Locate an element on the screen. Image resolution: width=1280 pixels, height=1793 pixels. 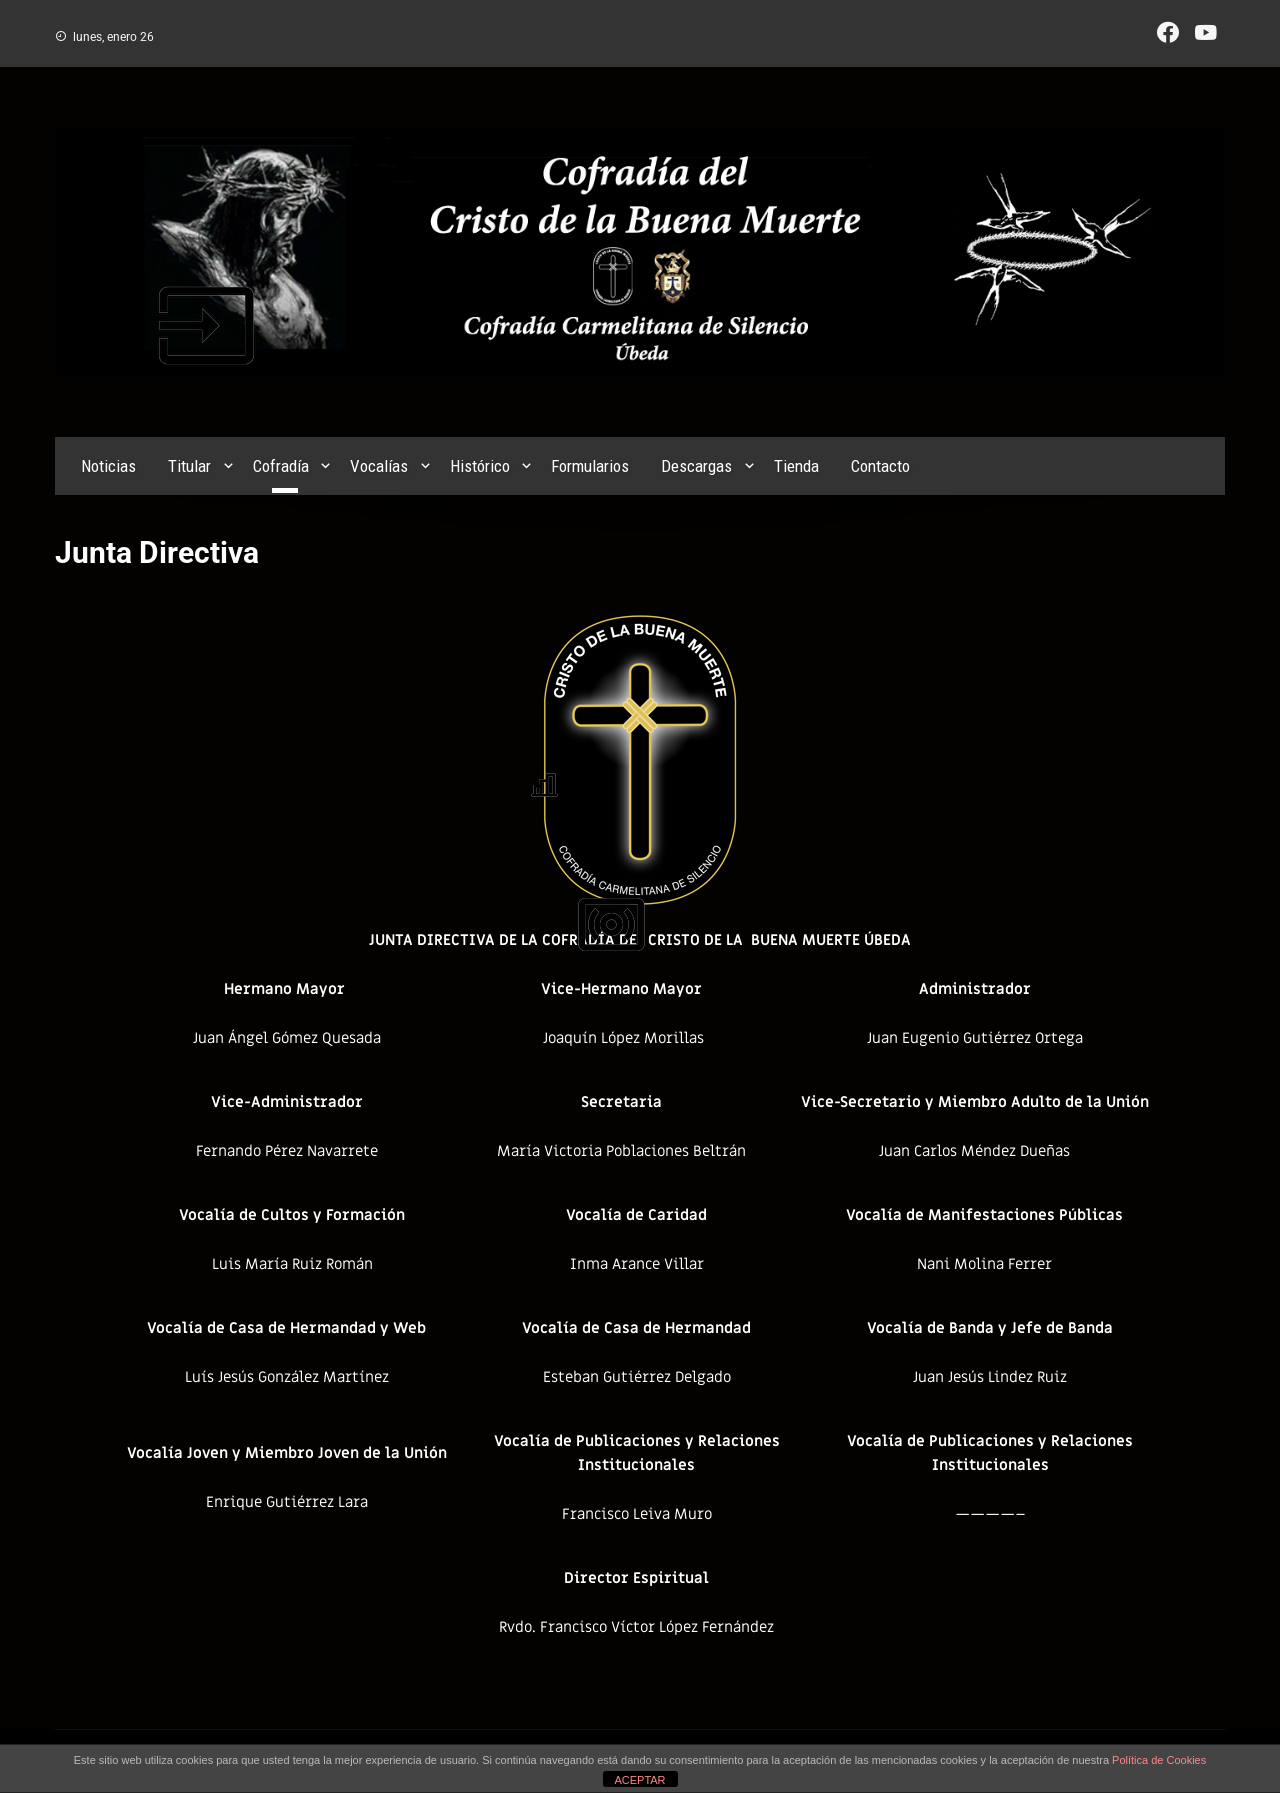
input or import data into the current view is located at coordinates (206, 325).